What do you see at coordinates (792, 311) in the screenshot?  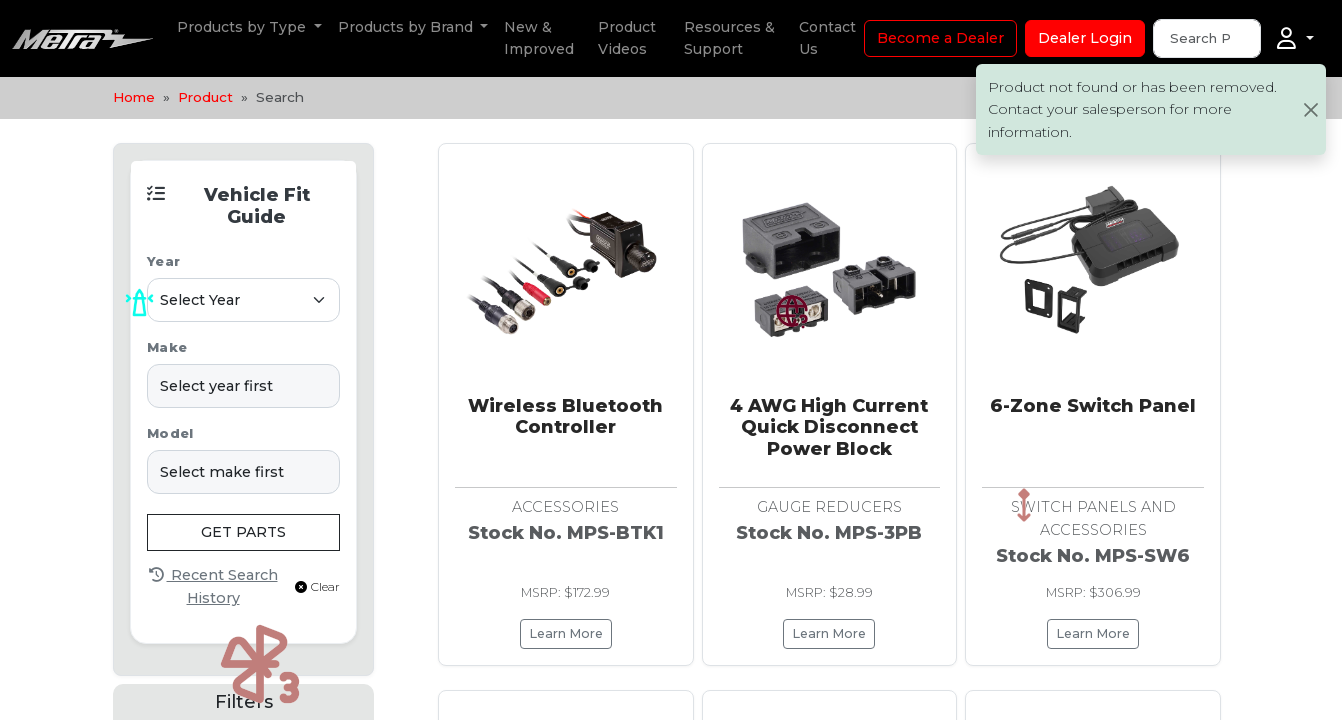 I see `access help or FAQ for international/global settings` at bounding box center [792, 311].